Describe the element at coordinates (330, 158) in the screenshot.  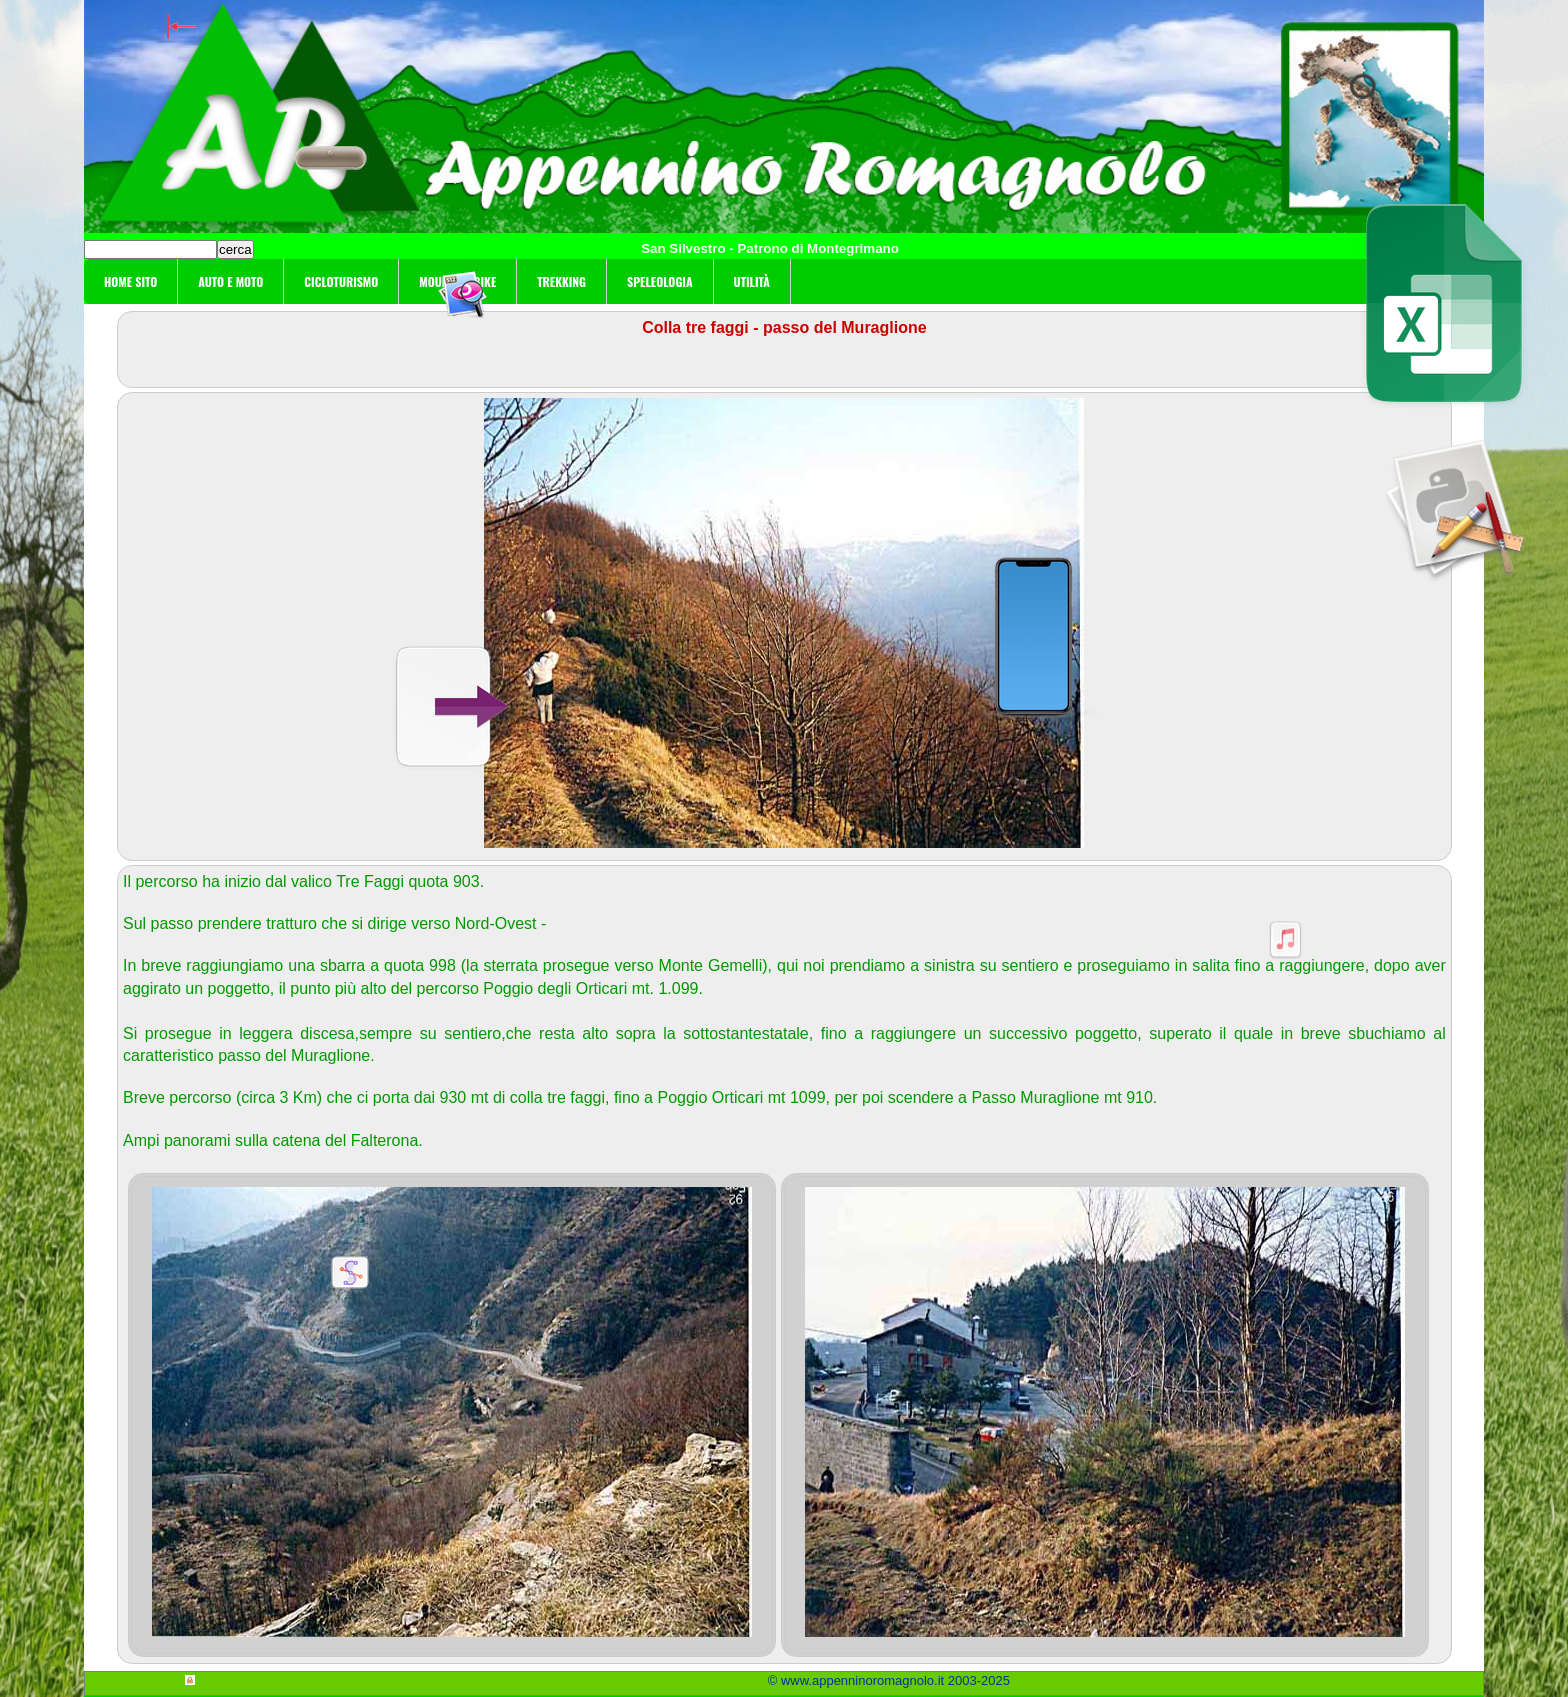
I see `beats pill speaker in champagne color` at that location.